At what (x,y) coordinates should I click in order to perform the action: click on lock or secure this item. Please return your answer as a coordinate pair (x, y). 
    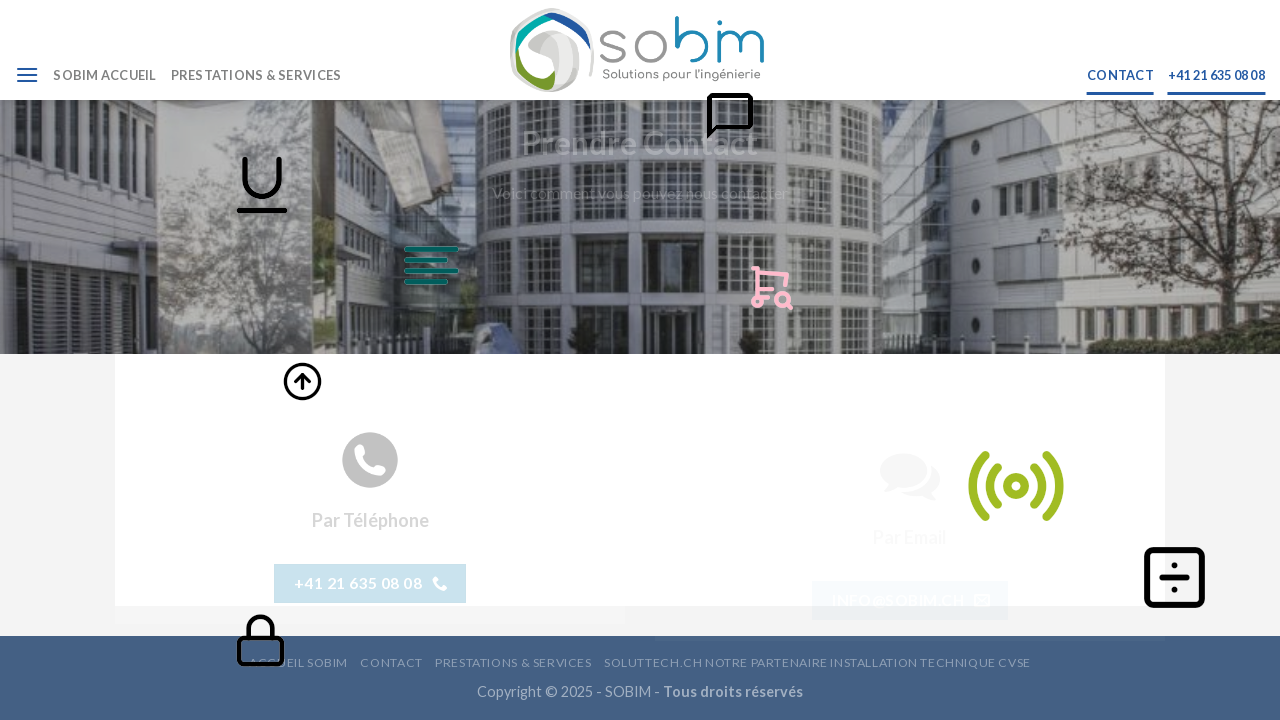
    Looking at the image, I should click on (260, 640).